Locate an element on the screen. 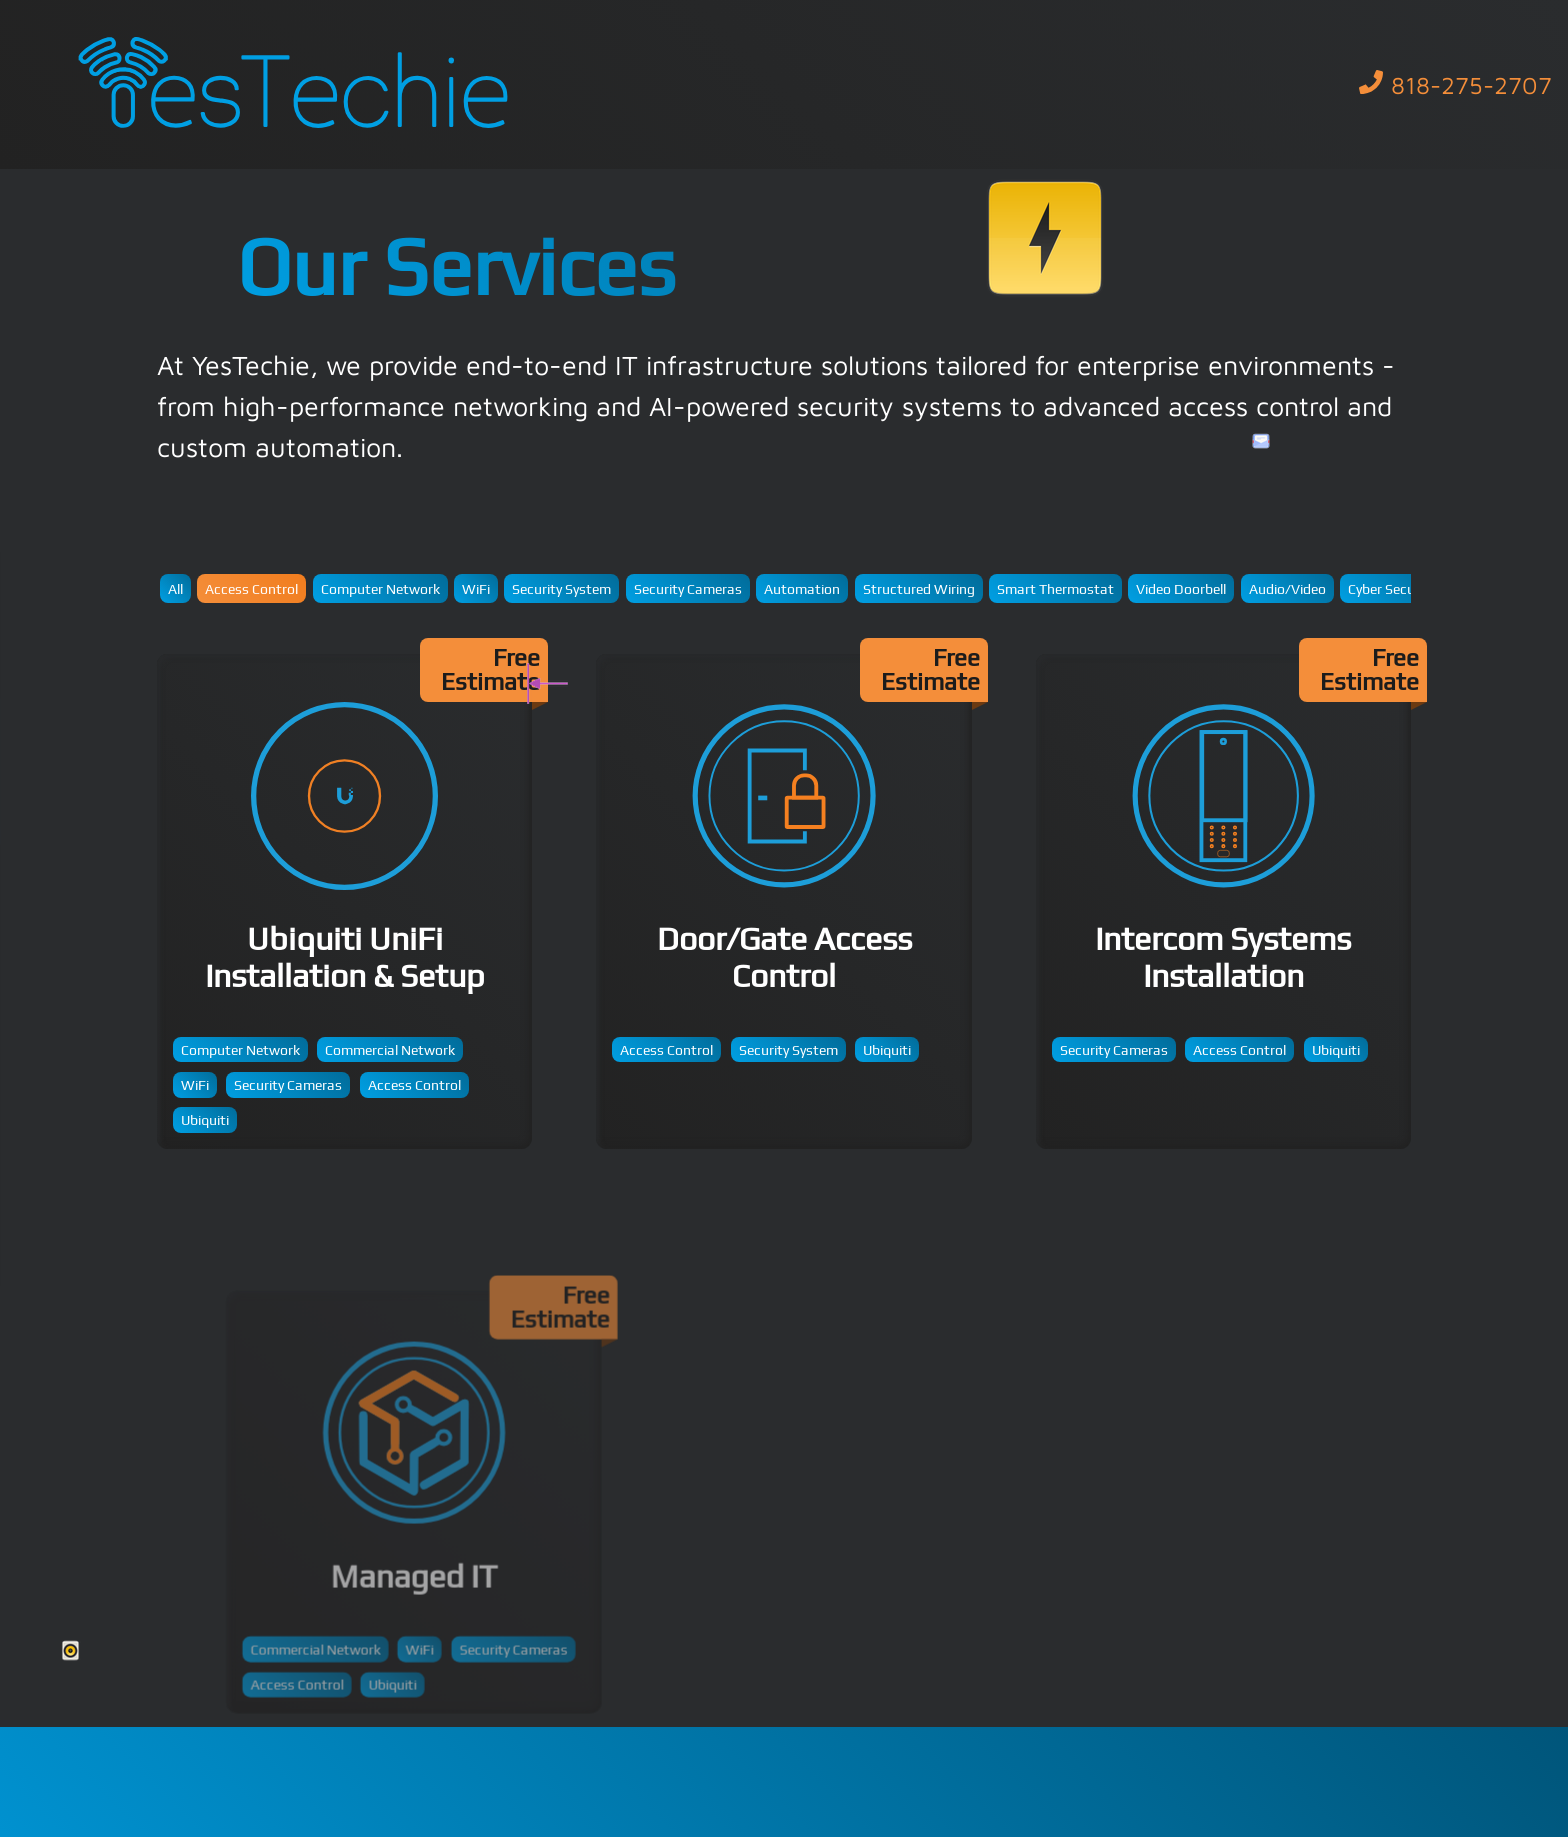 This screenshot has width=1568, height=1837. open the mail application is located at coordinates (1261, 441).